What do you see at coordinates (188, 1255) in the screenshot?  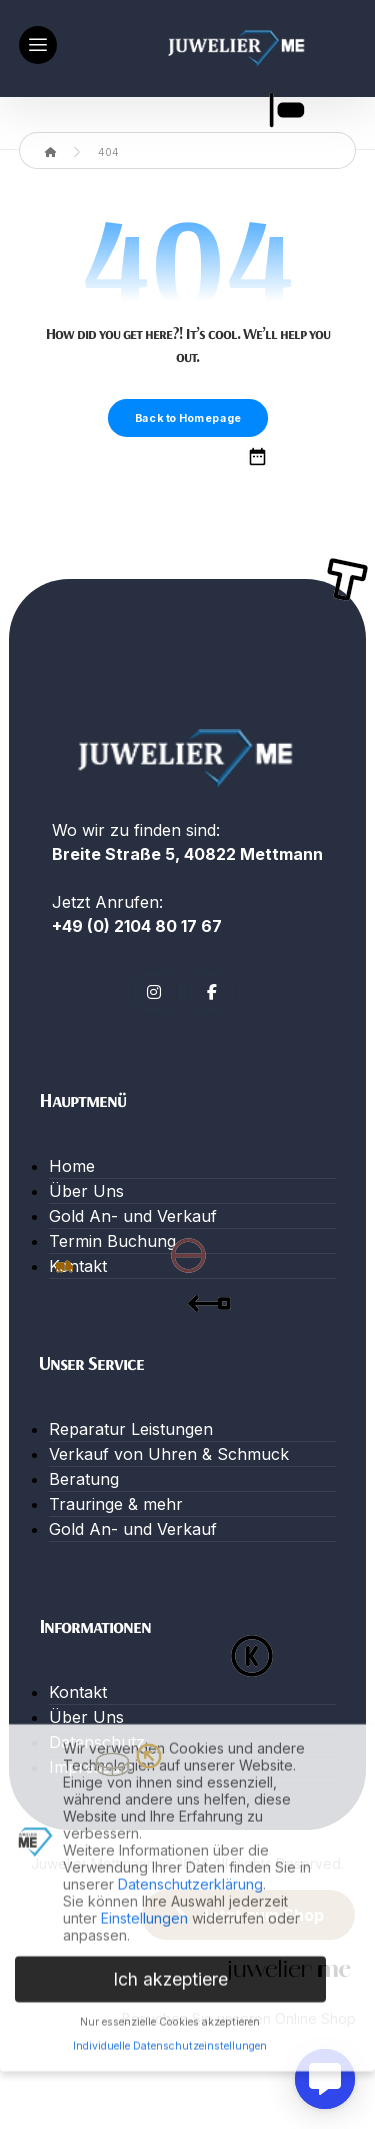 I see `toggle between light and dark mode` at bounding box center [188, 1255].